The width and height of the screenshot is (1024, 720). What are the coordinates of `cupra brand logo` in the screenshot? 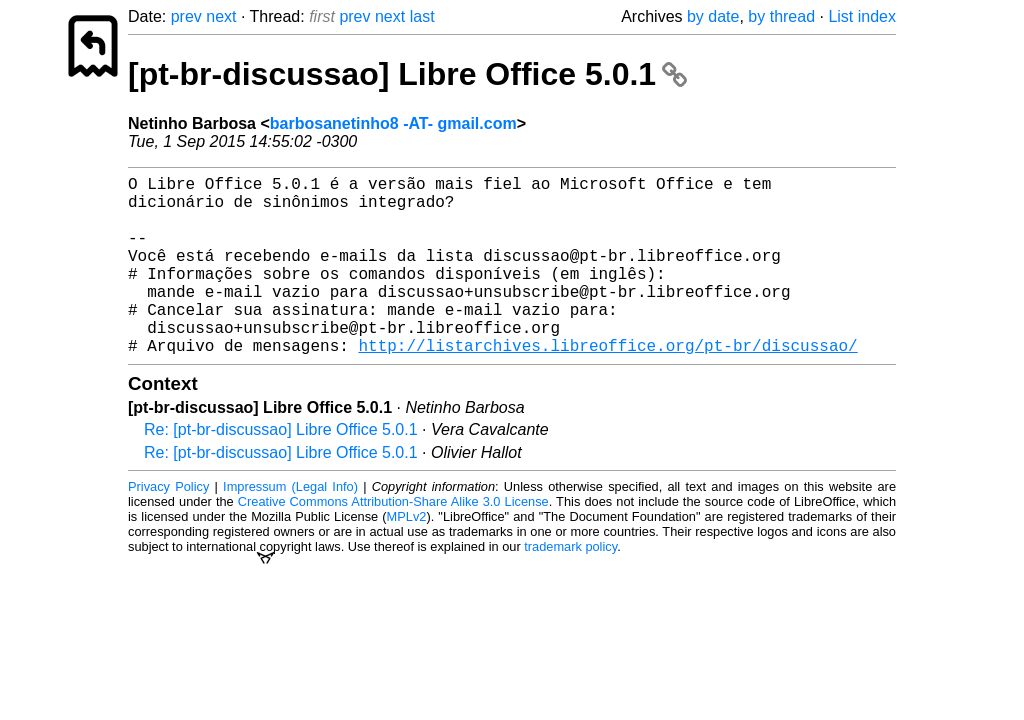 It's located at (265, 557).